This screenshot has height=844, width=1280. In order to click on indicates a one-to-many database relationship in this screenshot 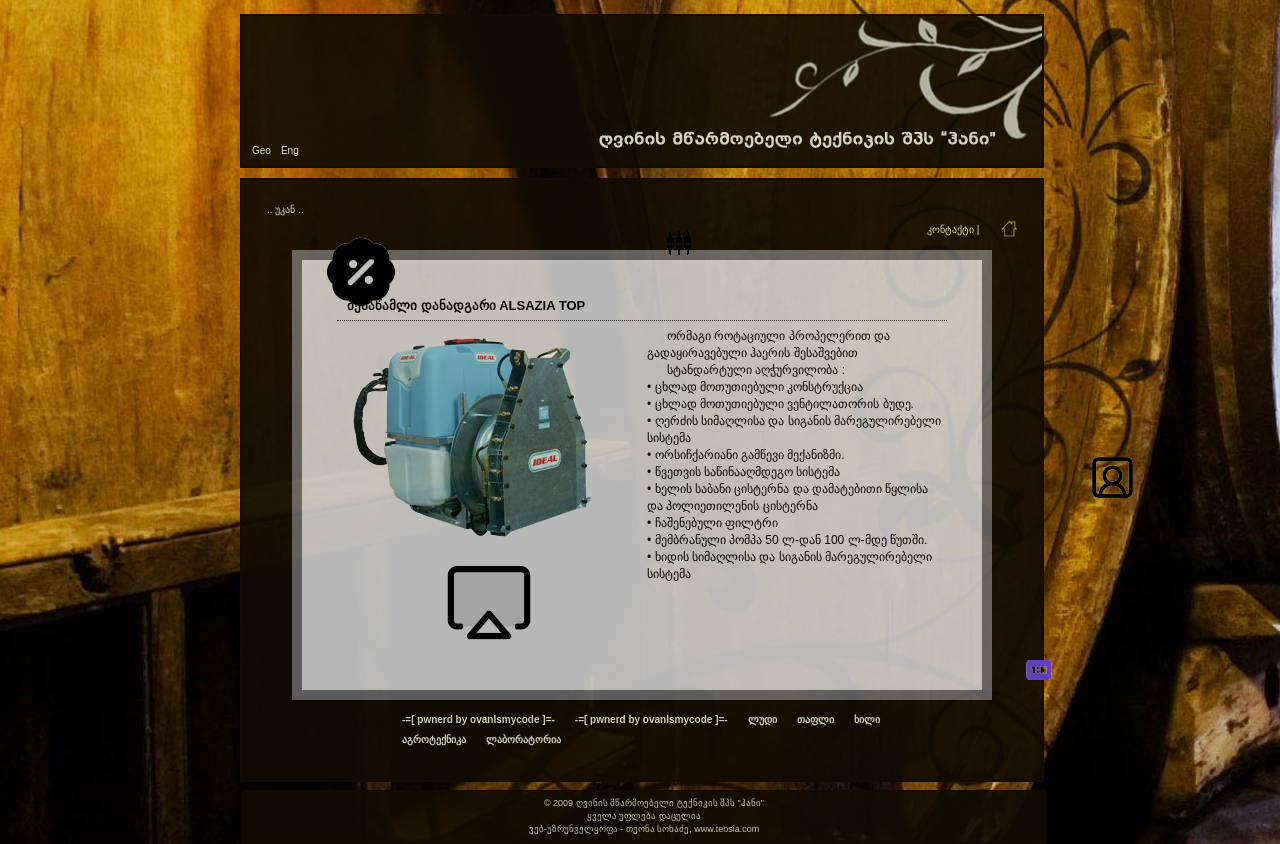, I will do `click(1039, 670)`.